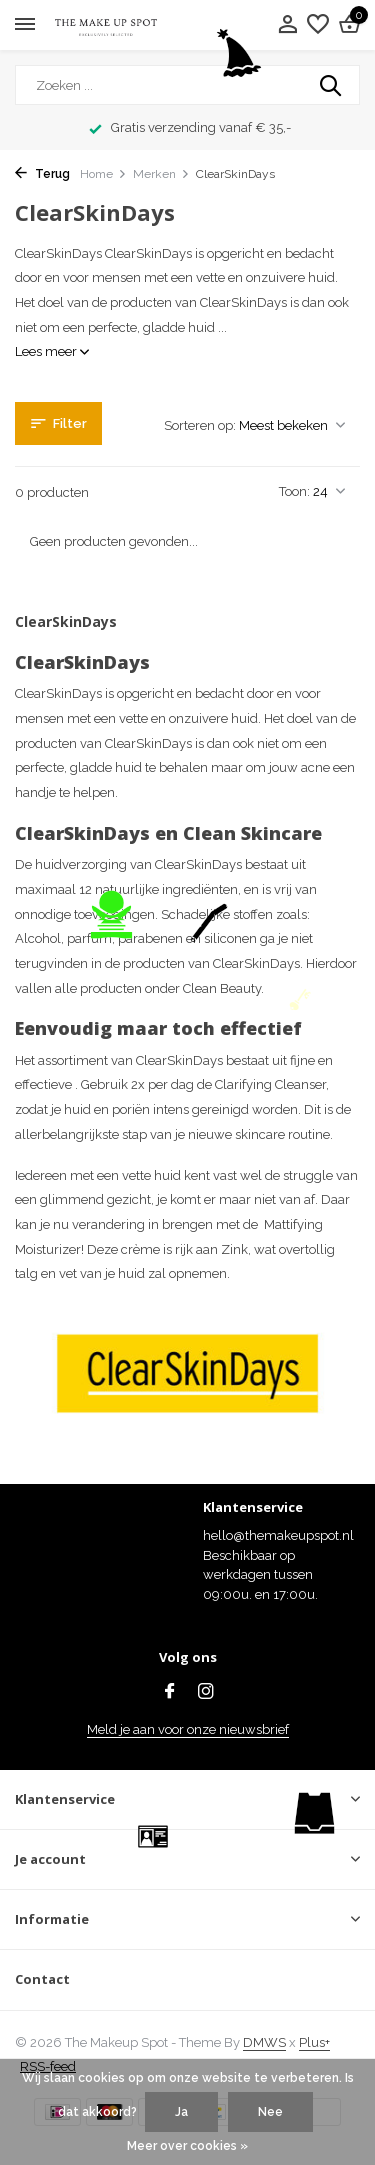 The image size is (375, 2165). Describe the element at coordinates (314, 1812) in the screenshot. I see `access your inbox or document tray` at that location.